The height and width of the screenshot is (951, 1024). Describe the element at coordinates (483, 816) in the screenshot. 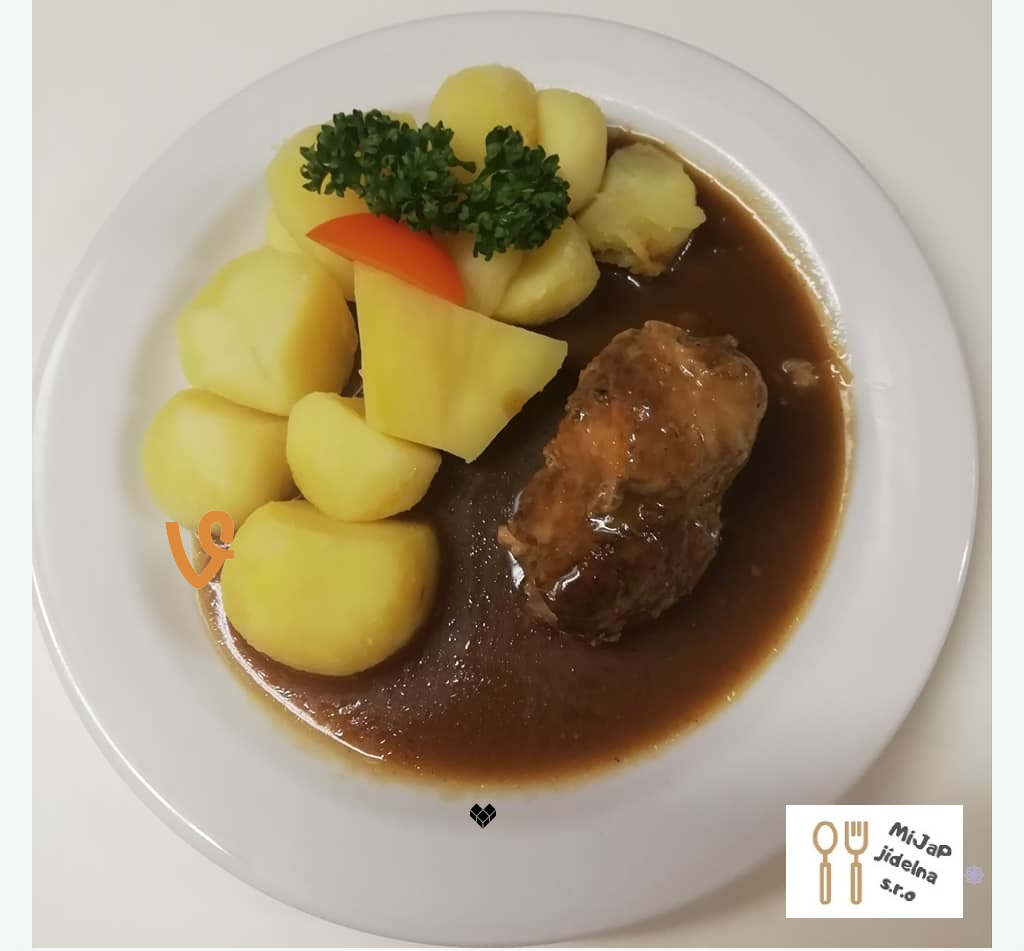

I see `bazel build system logo` at that location.